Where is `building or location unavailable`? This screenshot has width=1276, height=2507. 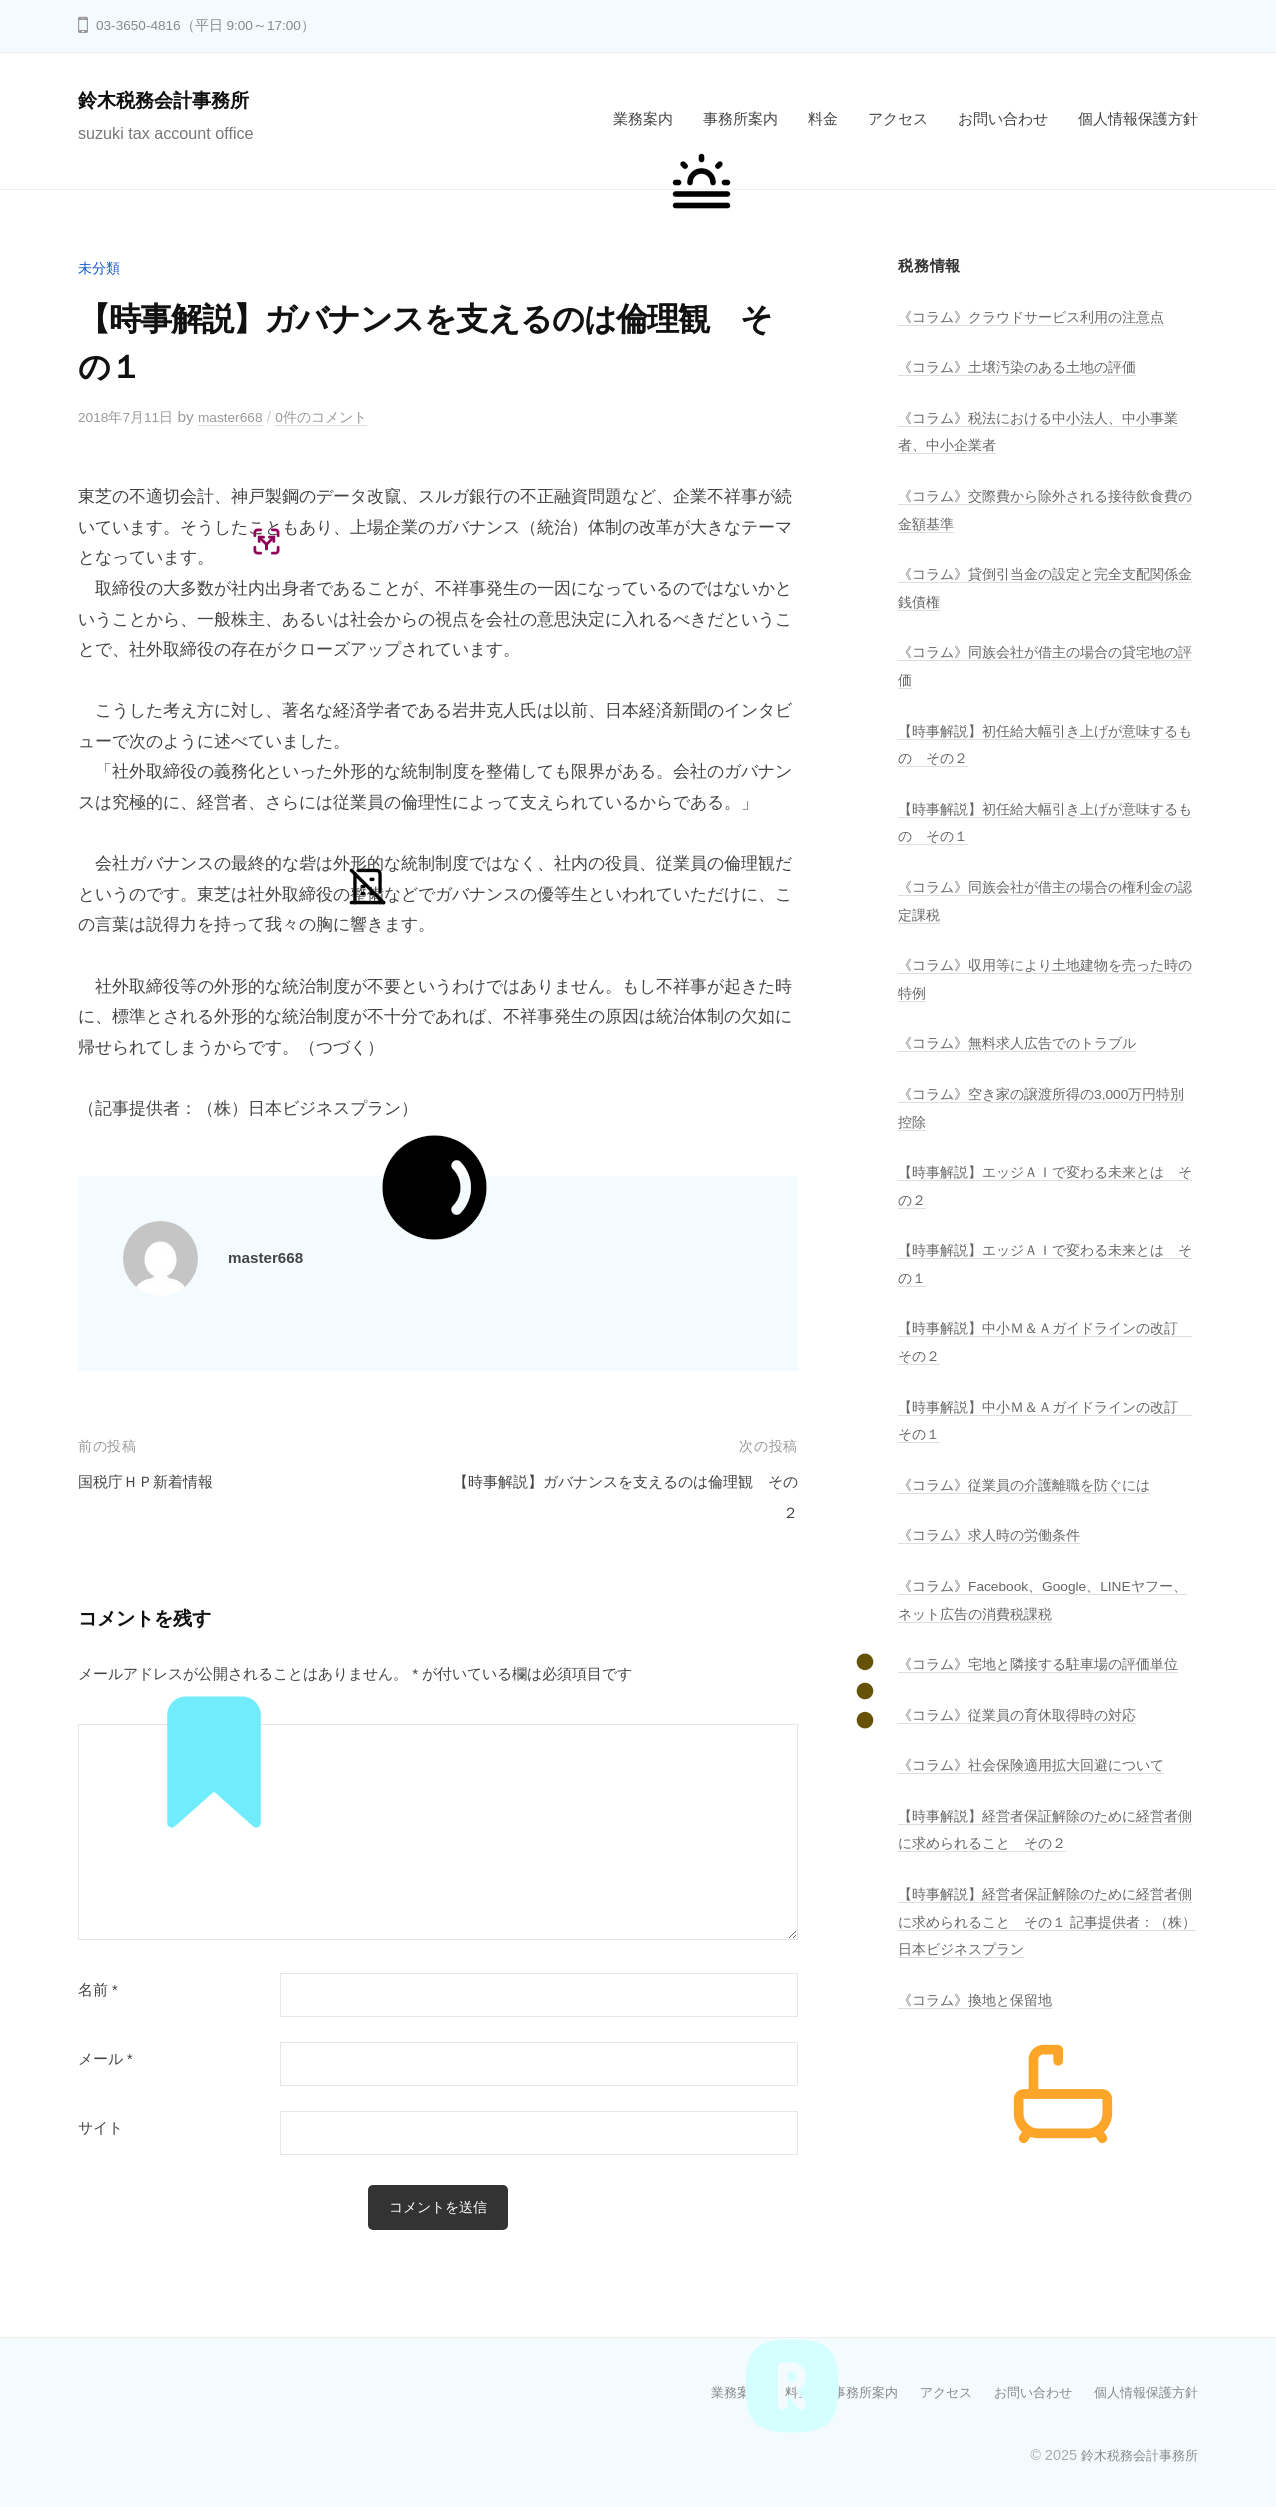 building or location unavailable is located at coordinates (367, 886).